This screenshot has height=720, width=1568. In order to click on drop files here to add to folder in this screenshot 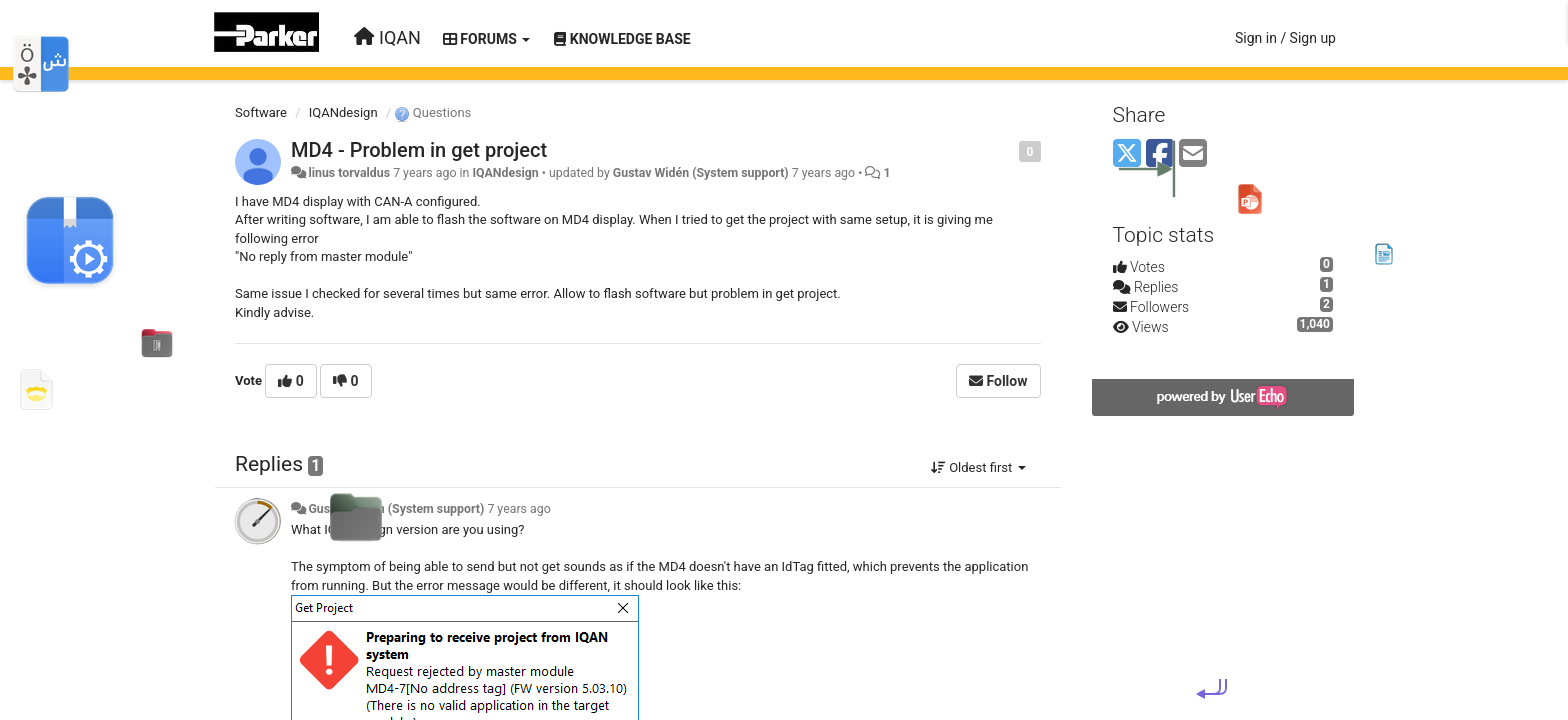, I will do `click(356, 517)`.